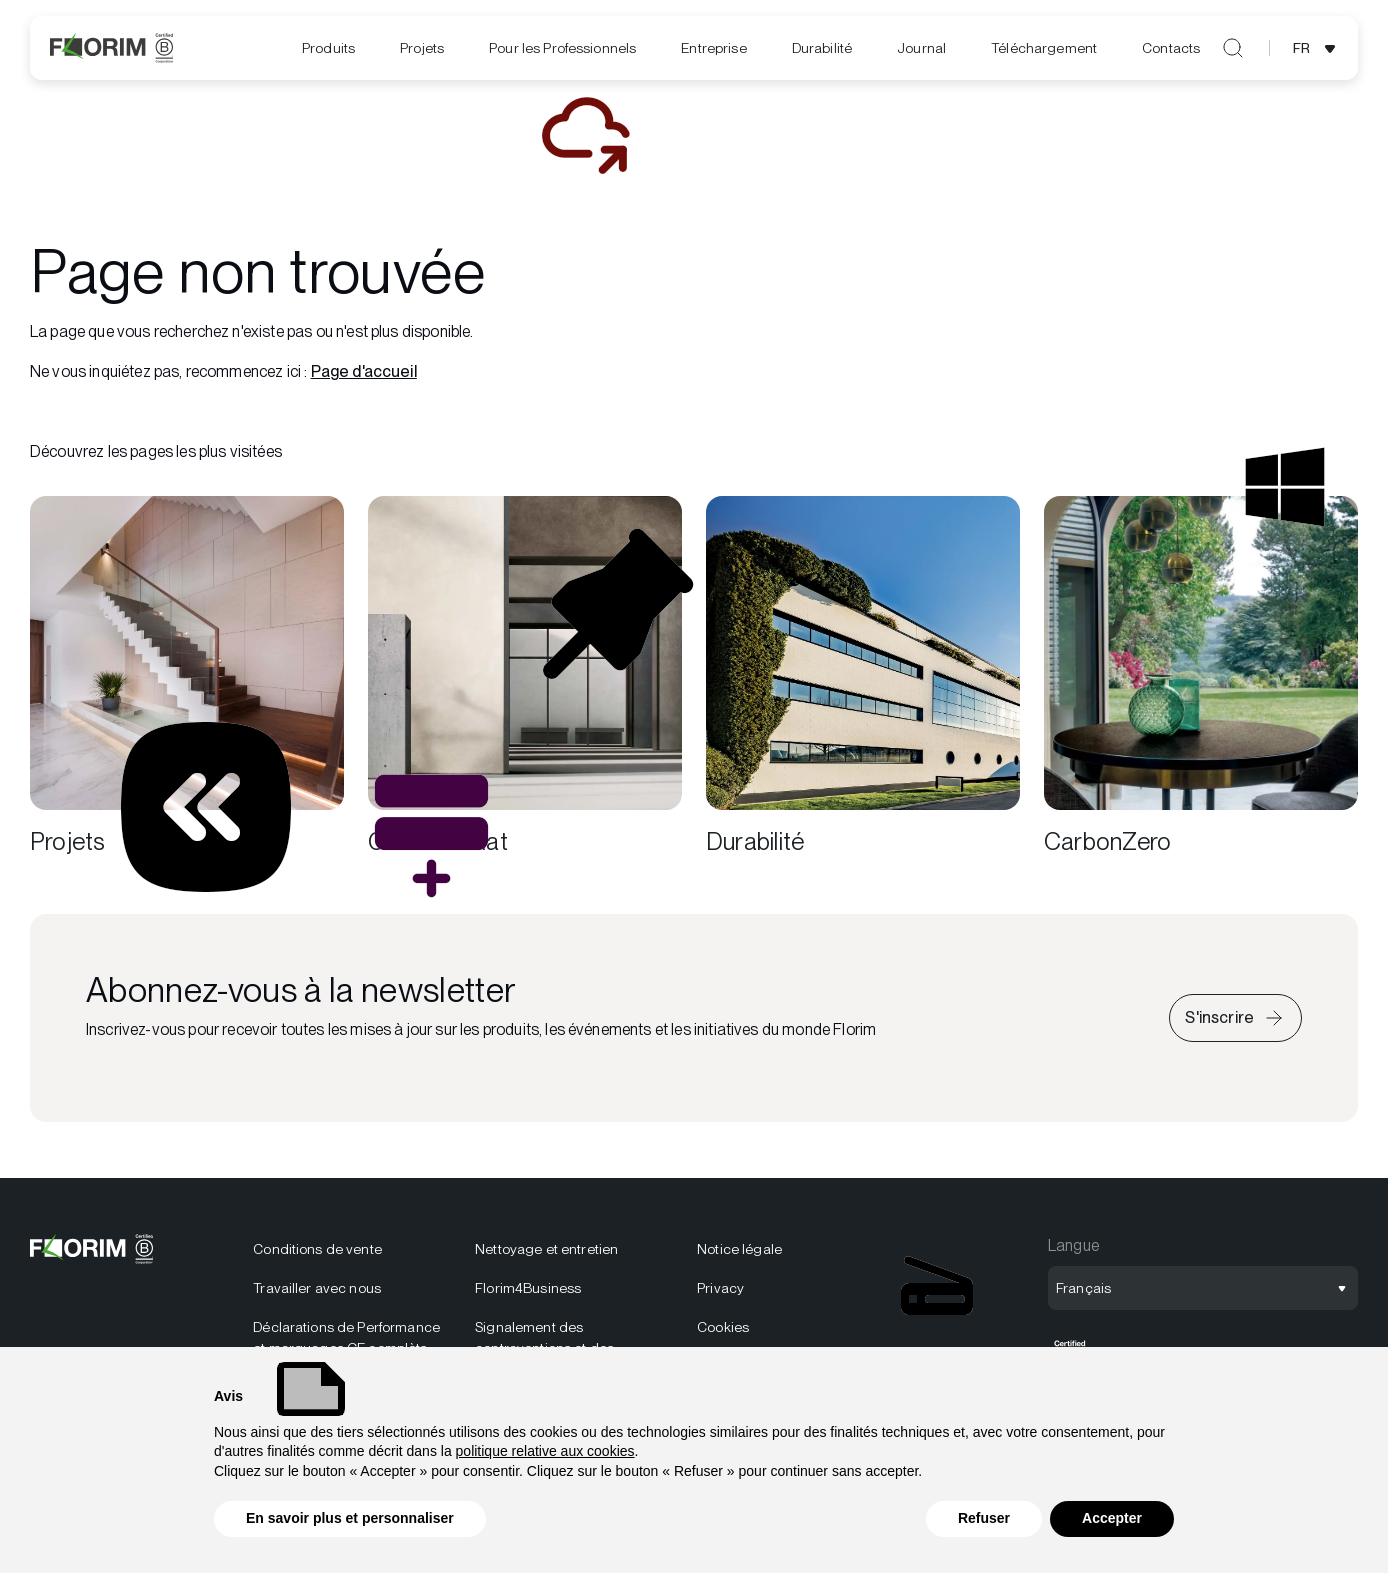  Describe the element at coordinates (586, 129) in the screenshot. I see `share a file to the cloud` at that location.